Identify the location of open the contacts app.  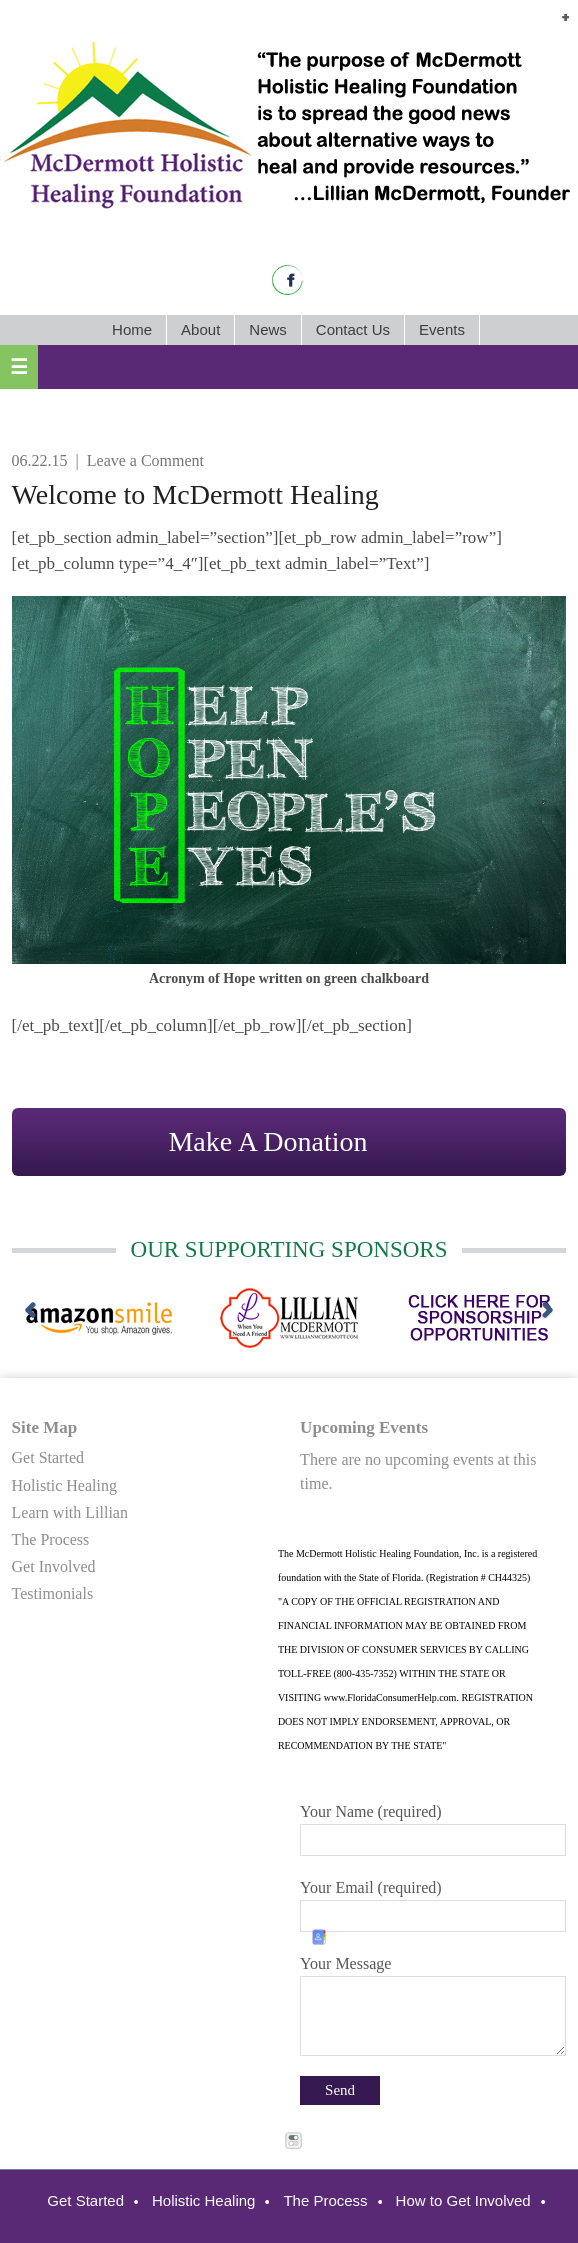
(319, 1937).